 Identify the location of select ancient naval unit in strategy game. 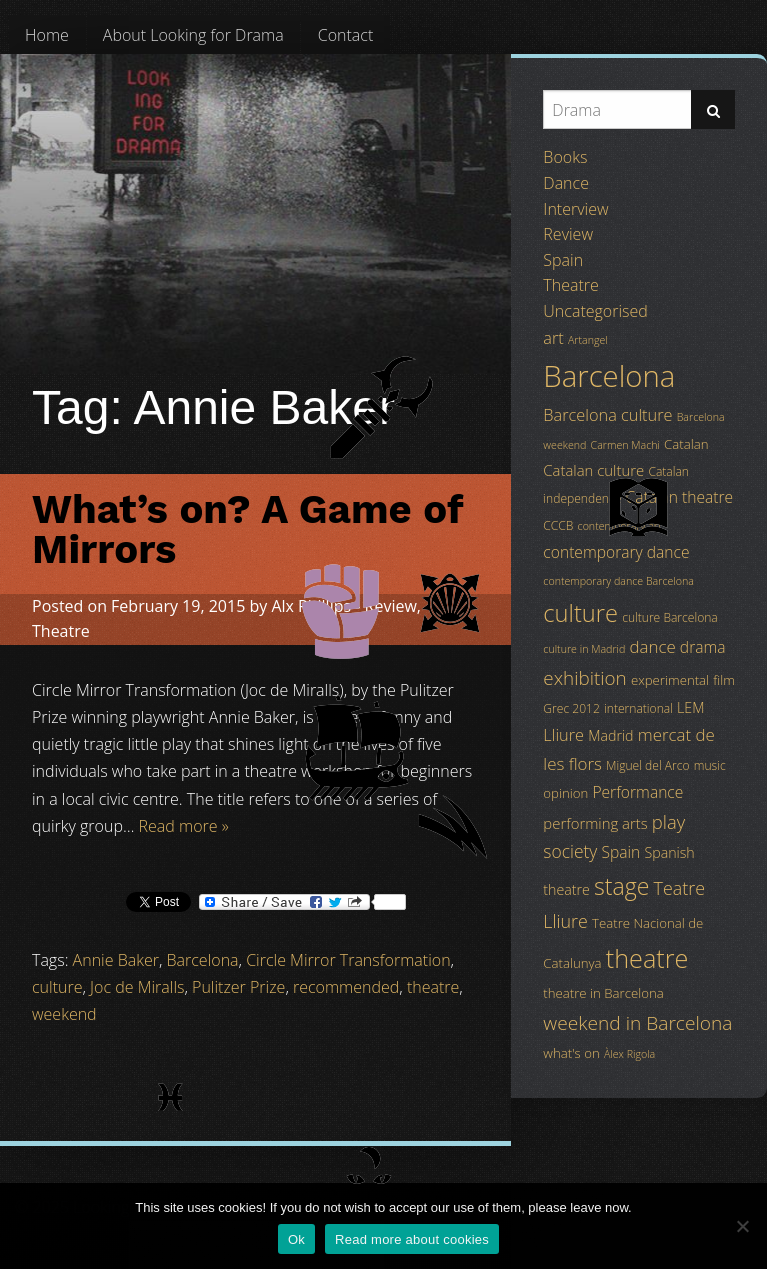
(357, 748).